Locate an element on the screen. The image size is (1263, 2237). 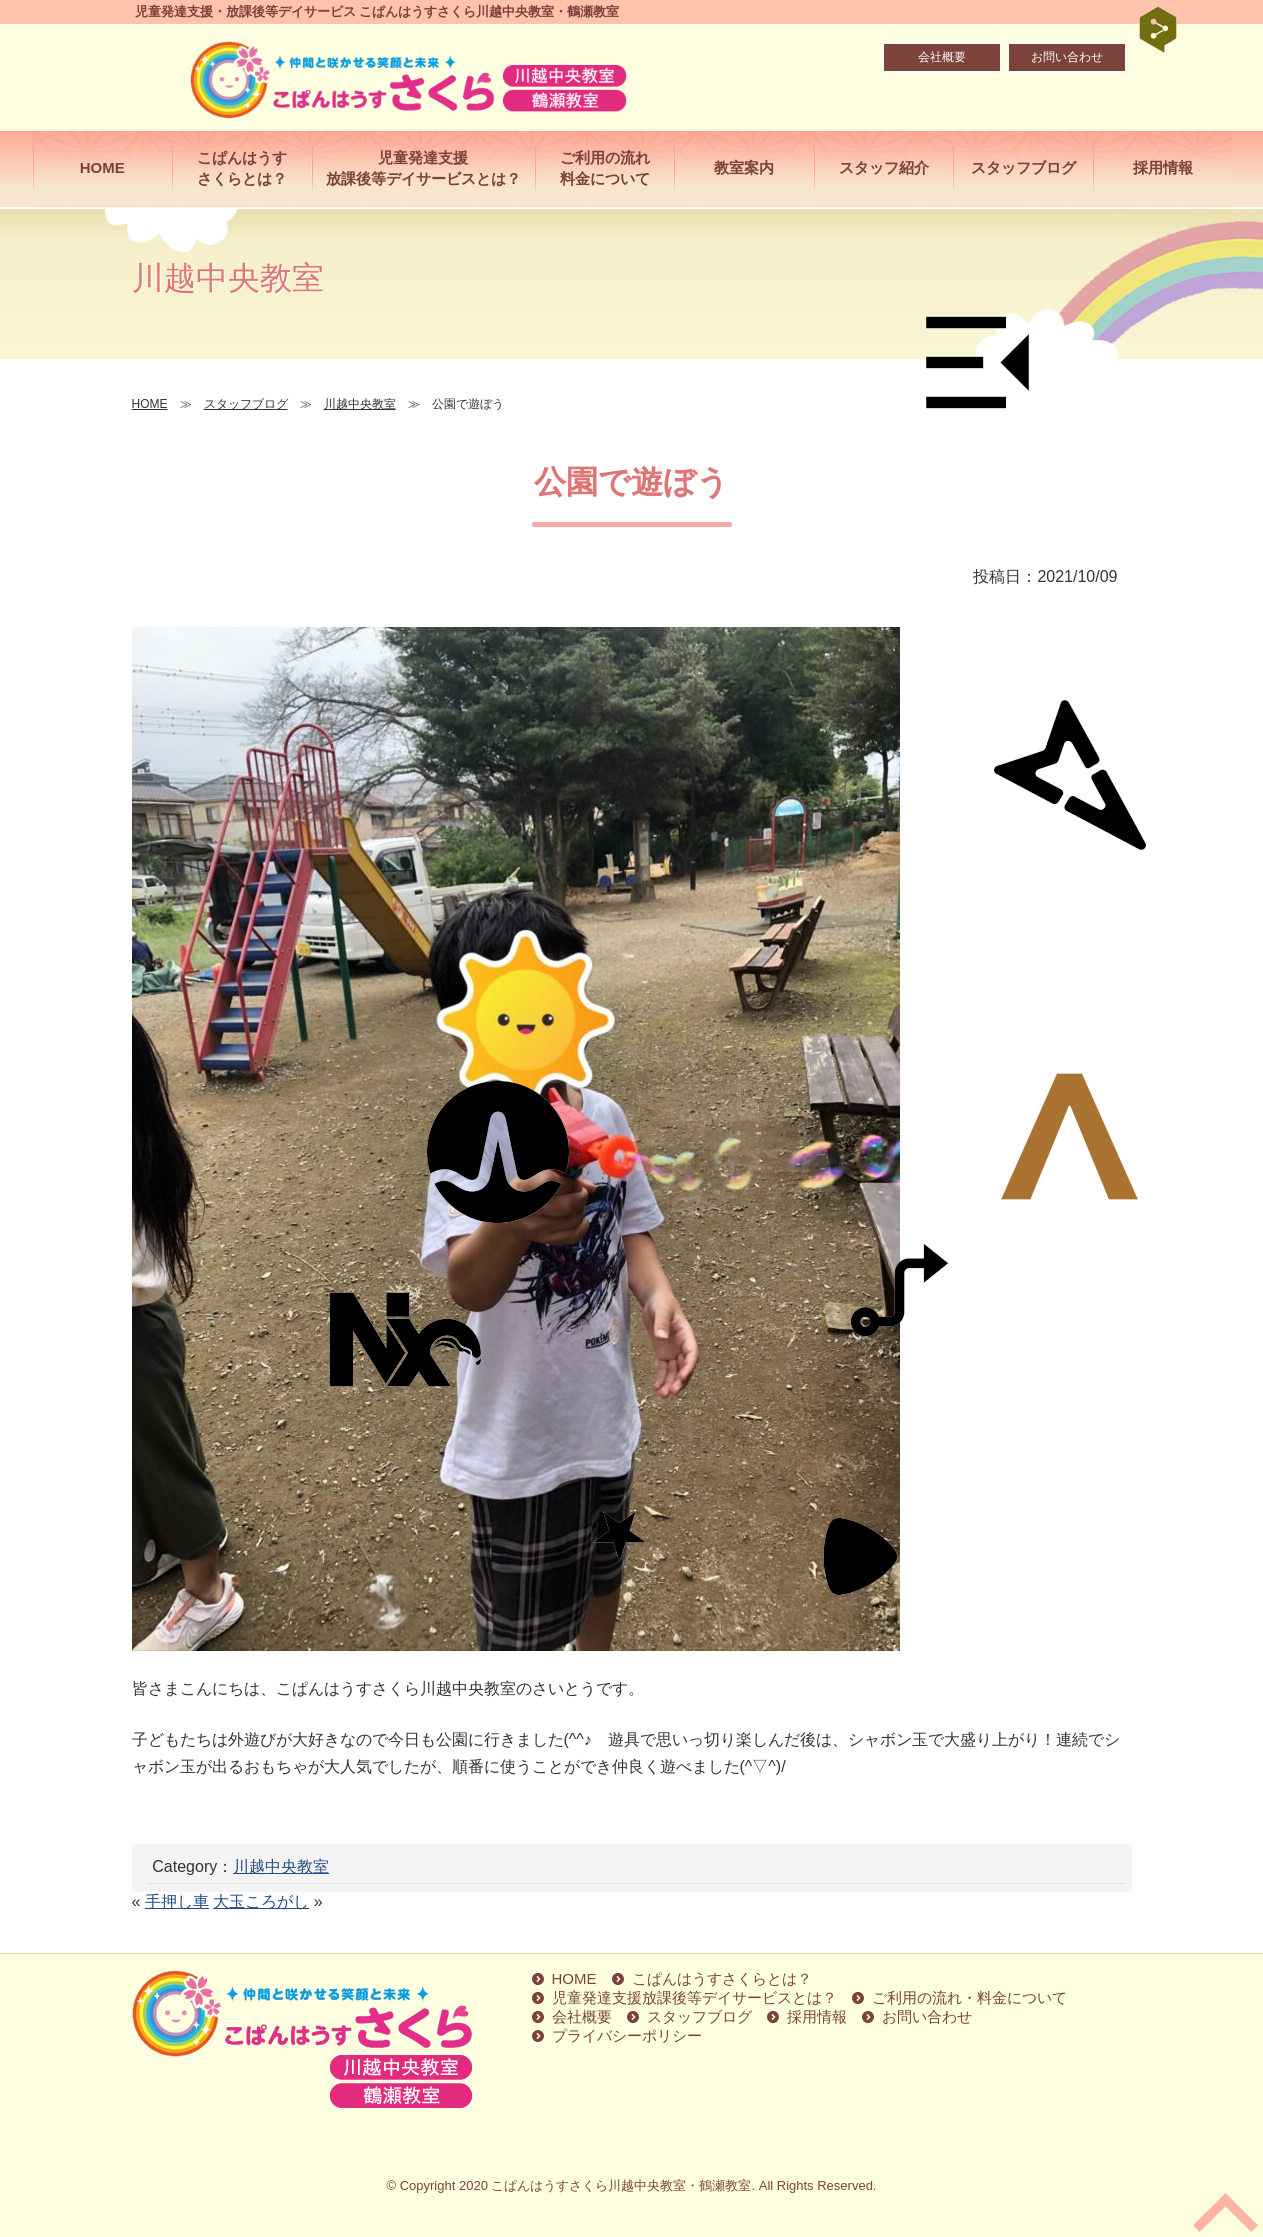
nx build system logo is located at coordinates (405, 1339).